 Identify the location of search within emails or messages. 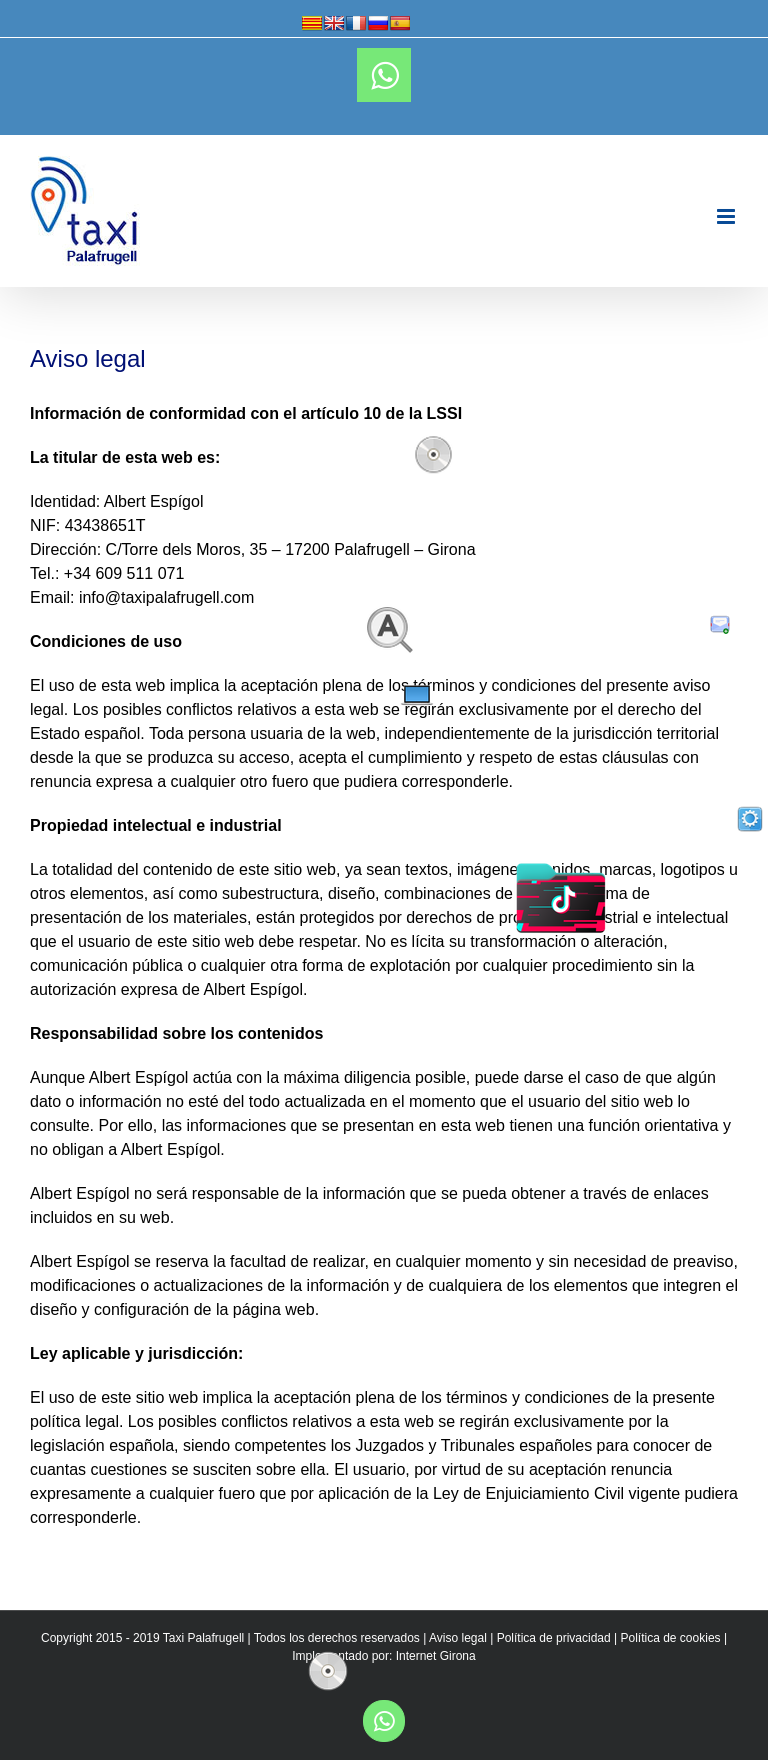
(390, 630).